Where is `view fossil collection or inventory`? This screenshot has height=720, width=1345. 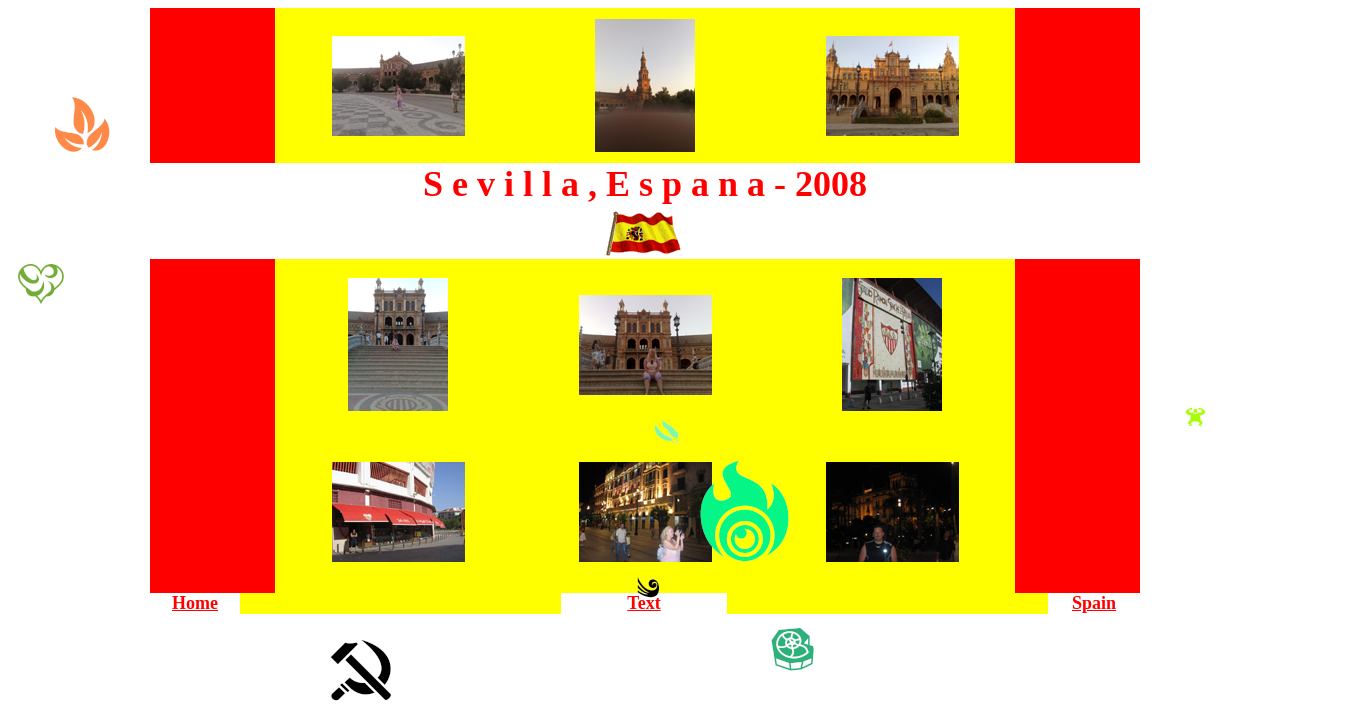 view fossil collection or inventory is located at coordinates (793, 649).